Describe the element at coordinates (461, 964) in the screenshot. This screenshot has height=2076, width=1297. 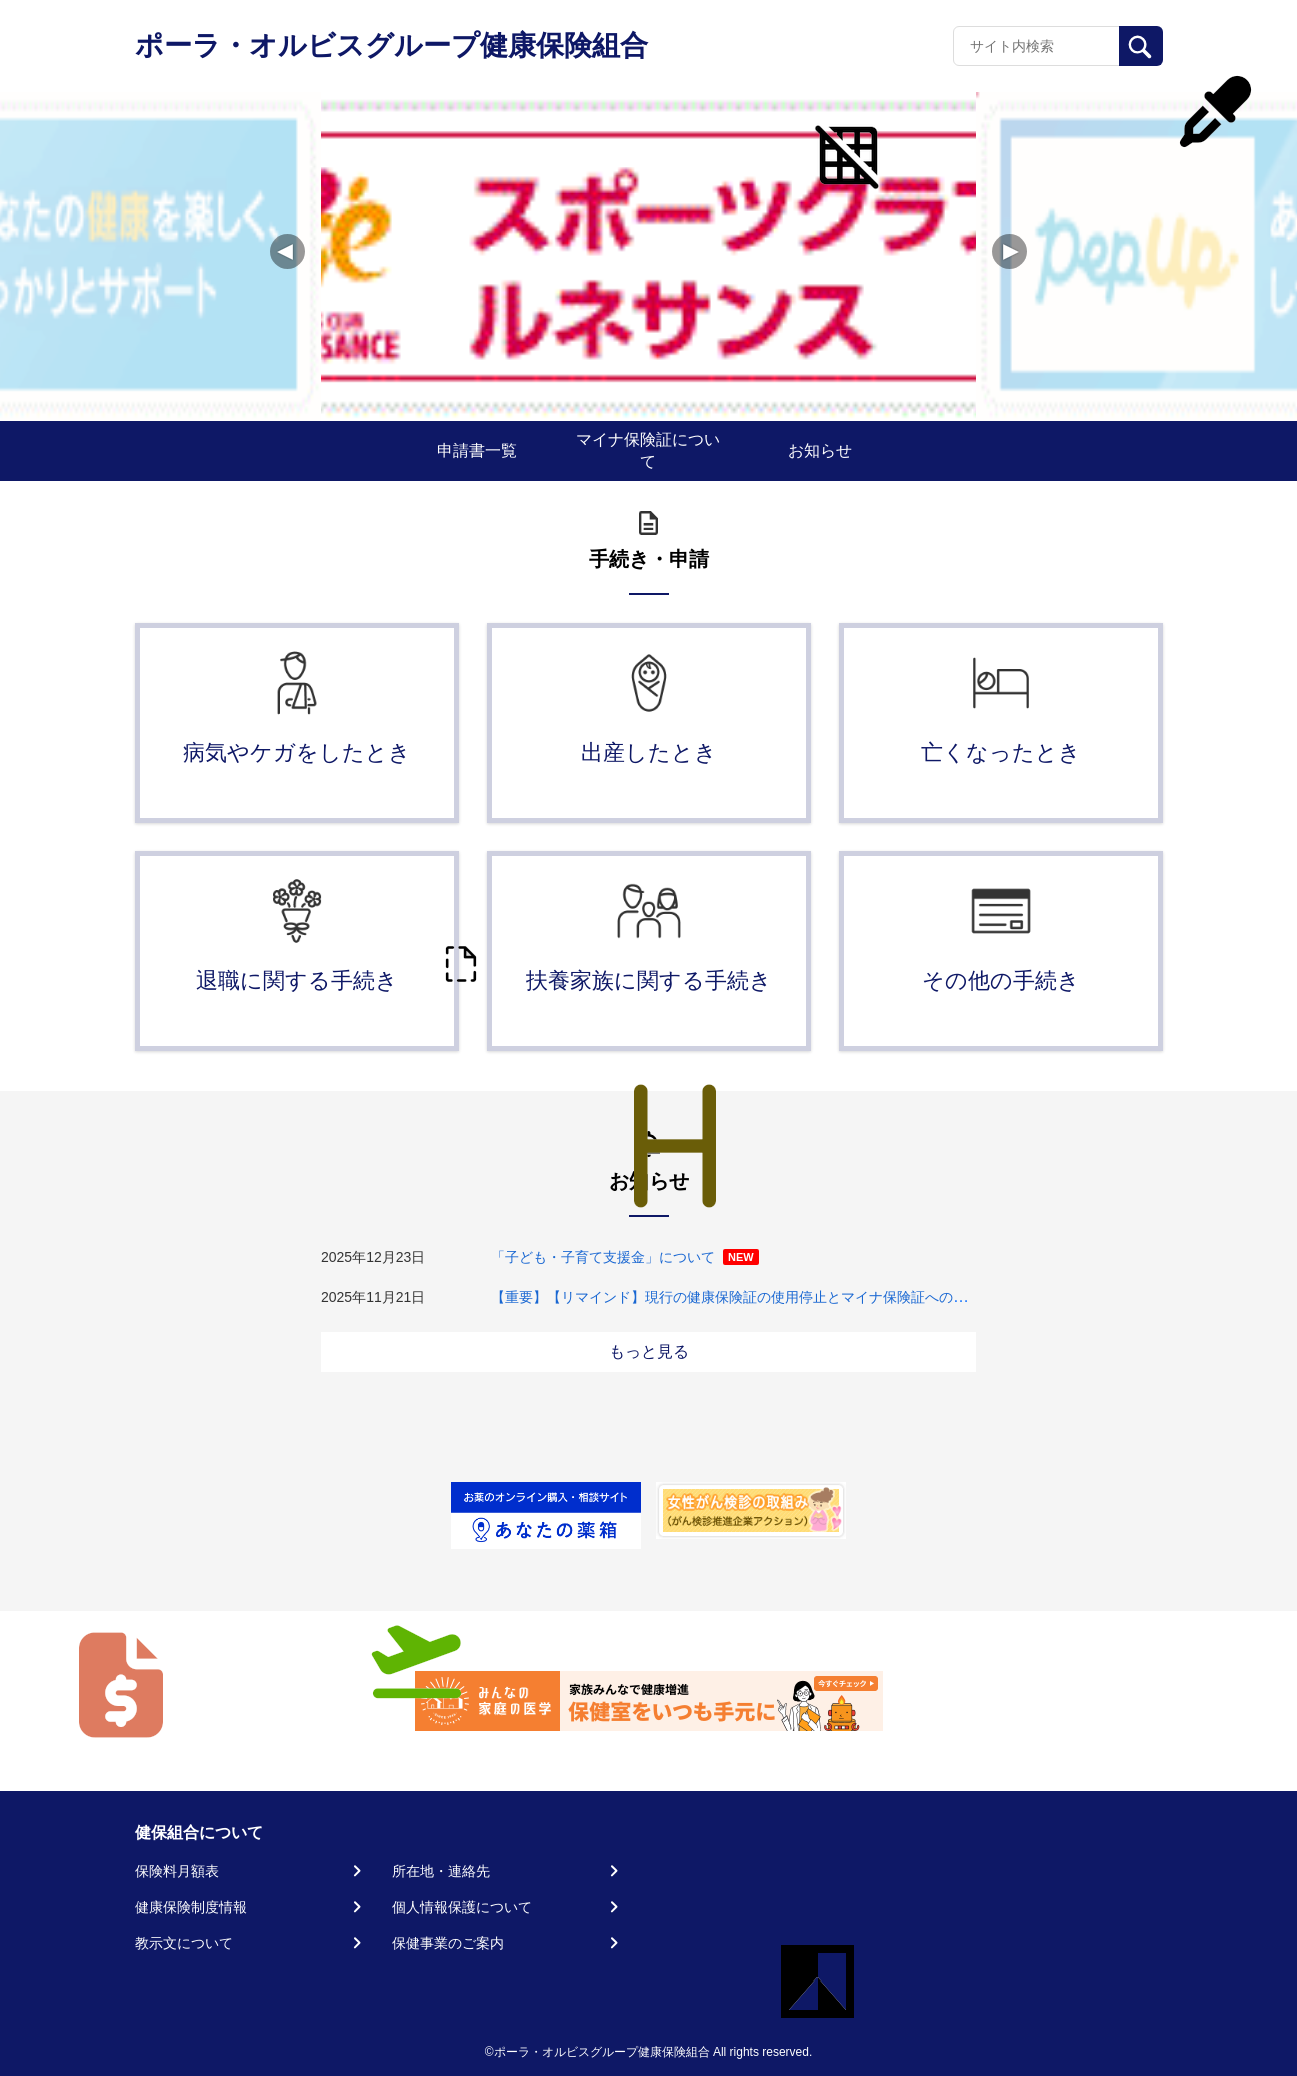
I see `indicates a draft or incomplete file` at that location.